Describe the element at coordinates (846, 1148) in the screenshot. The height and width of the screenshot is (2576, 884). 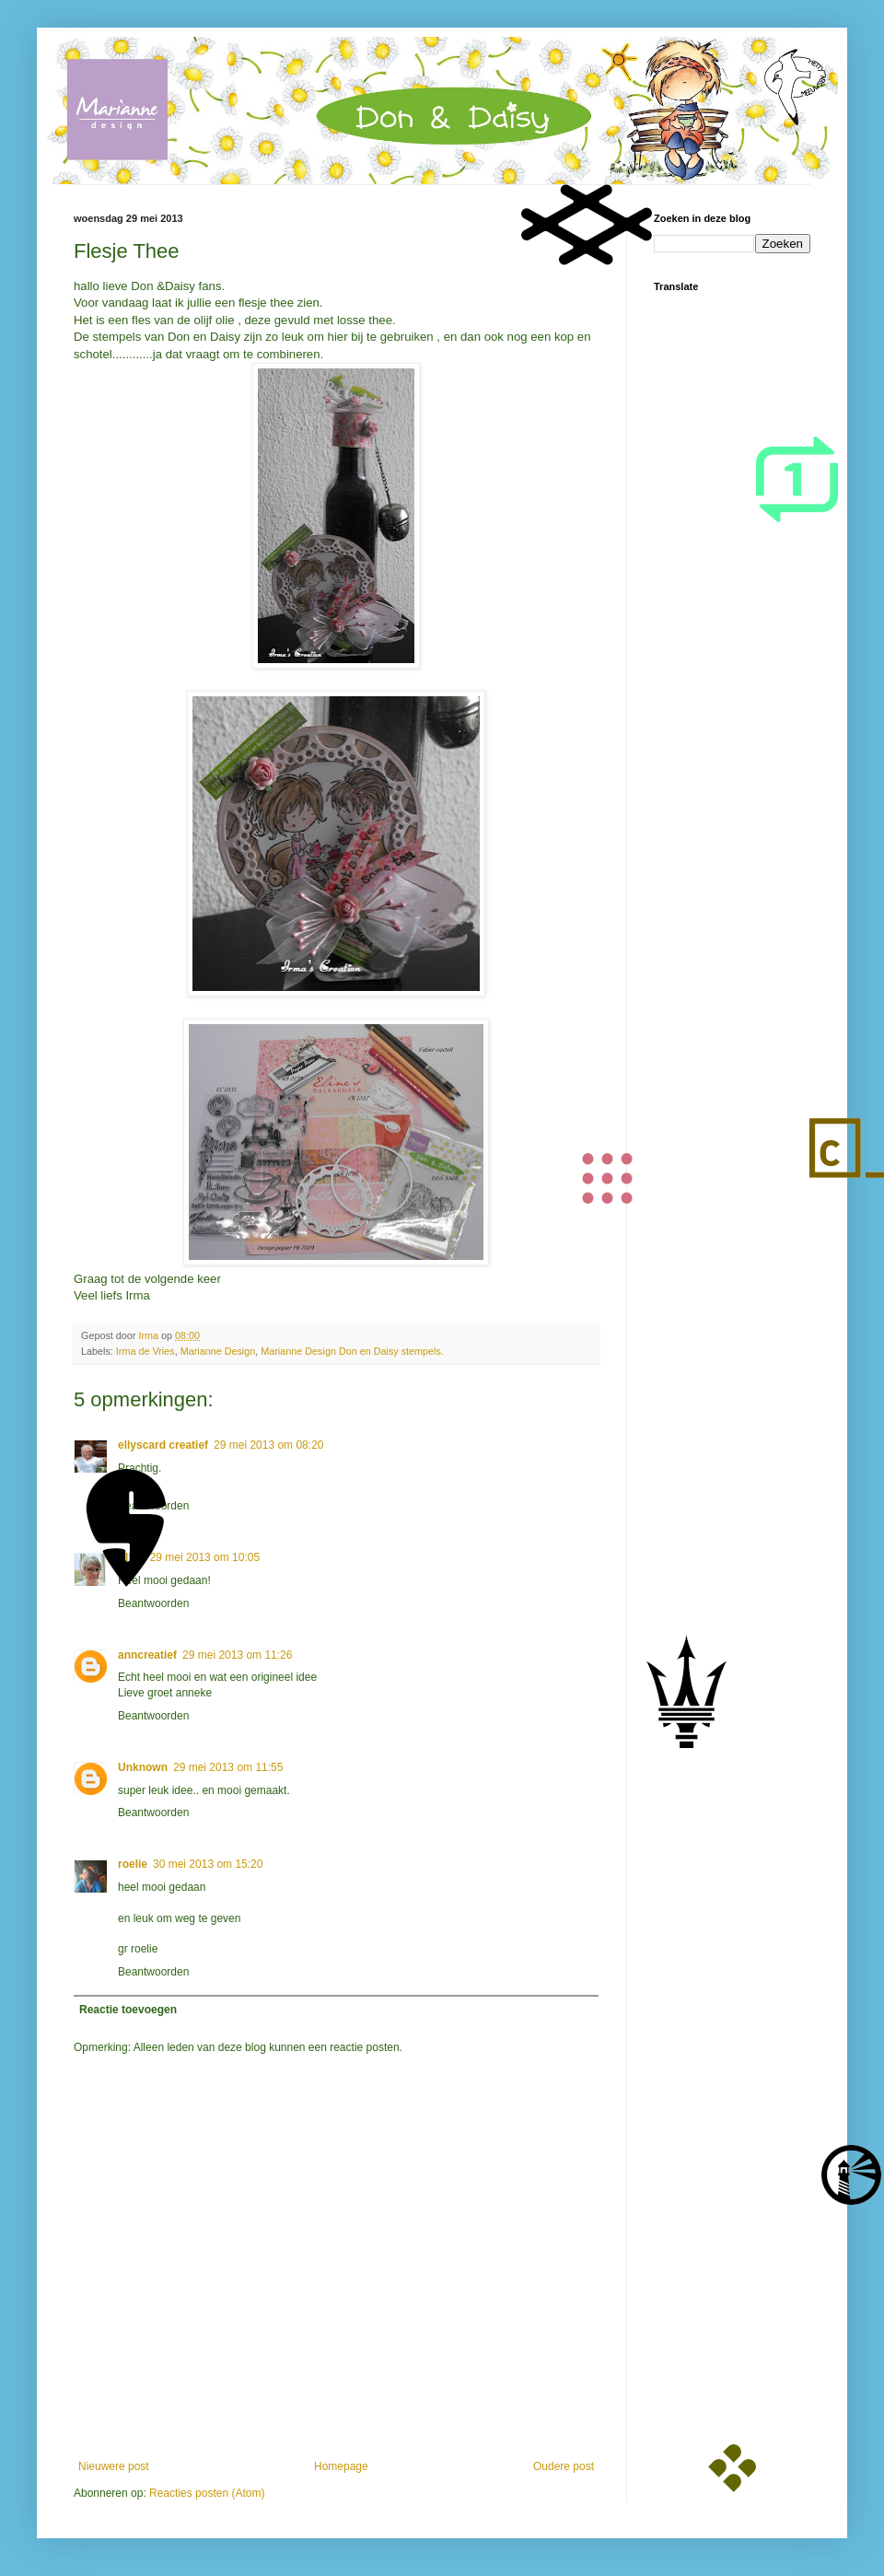
I see `open codecademy app or website` at that location.